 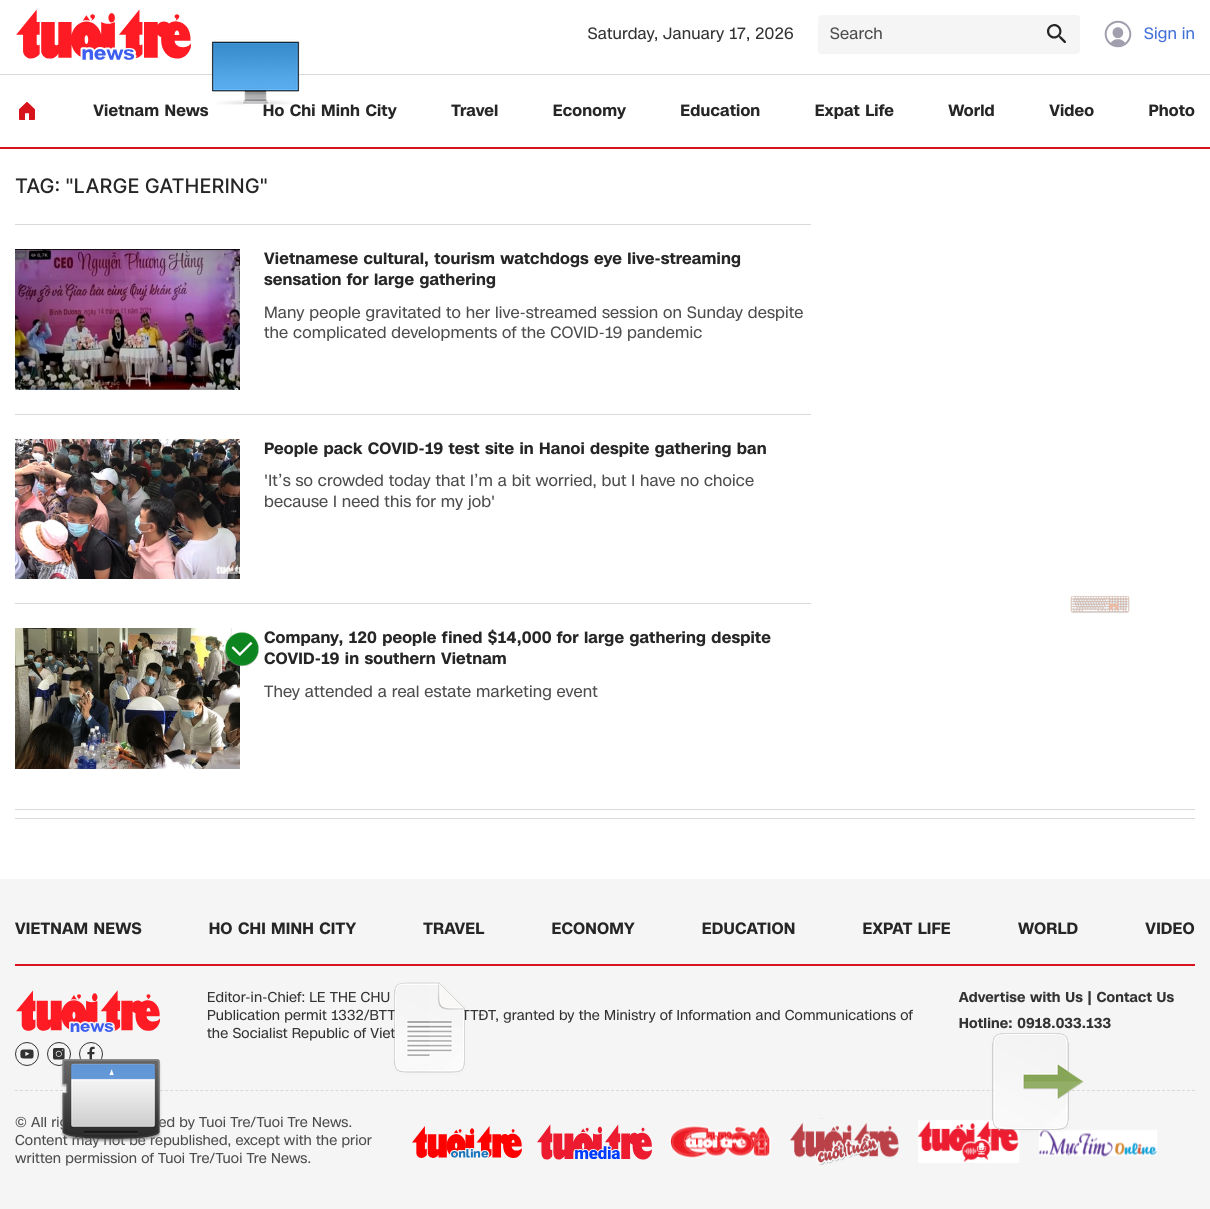 I want to click on open adobe xd application, so click(x=111, y=1099).